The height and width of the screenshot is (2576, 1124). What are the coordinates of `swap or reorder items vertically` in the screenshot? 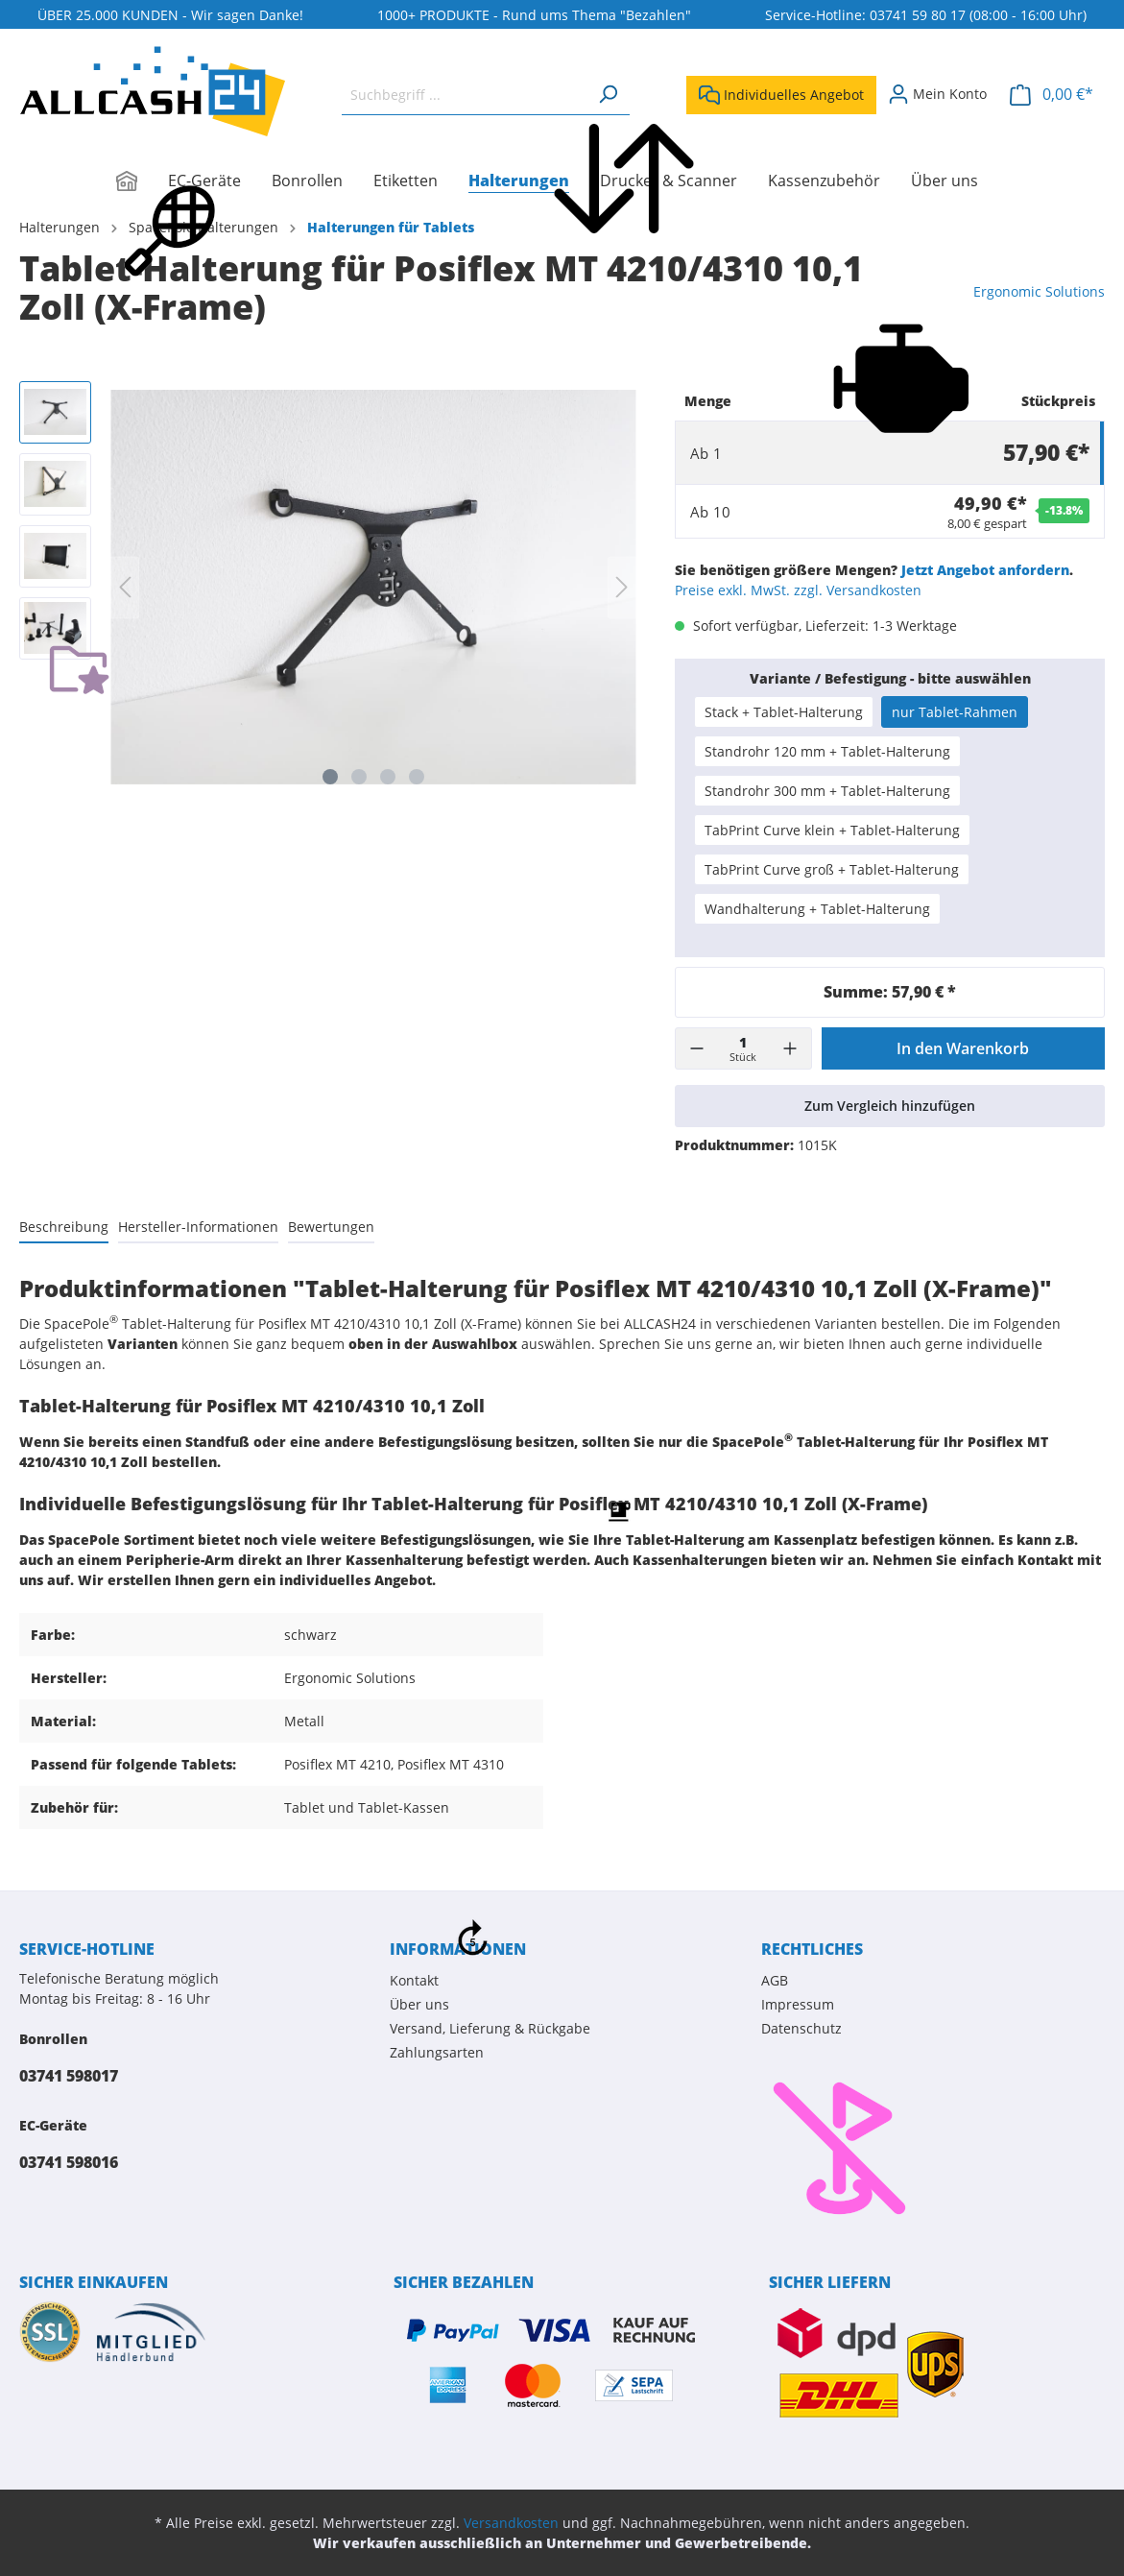 It's located at (624, 179).